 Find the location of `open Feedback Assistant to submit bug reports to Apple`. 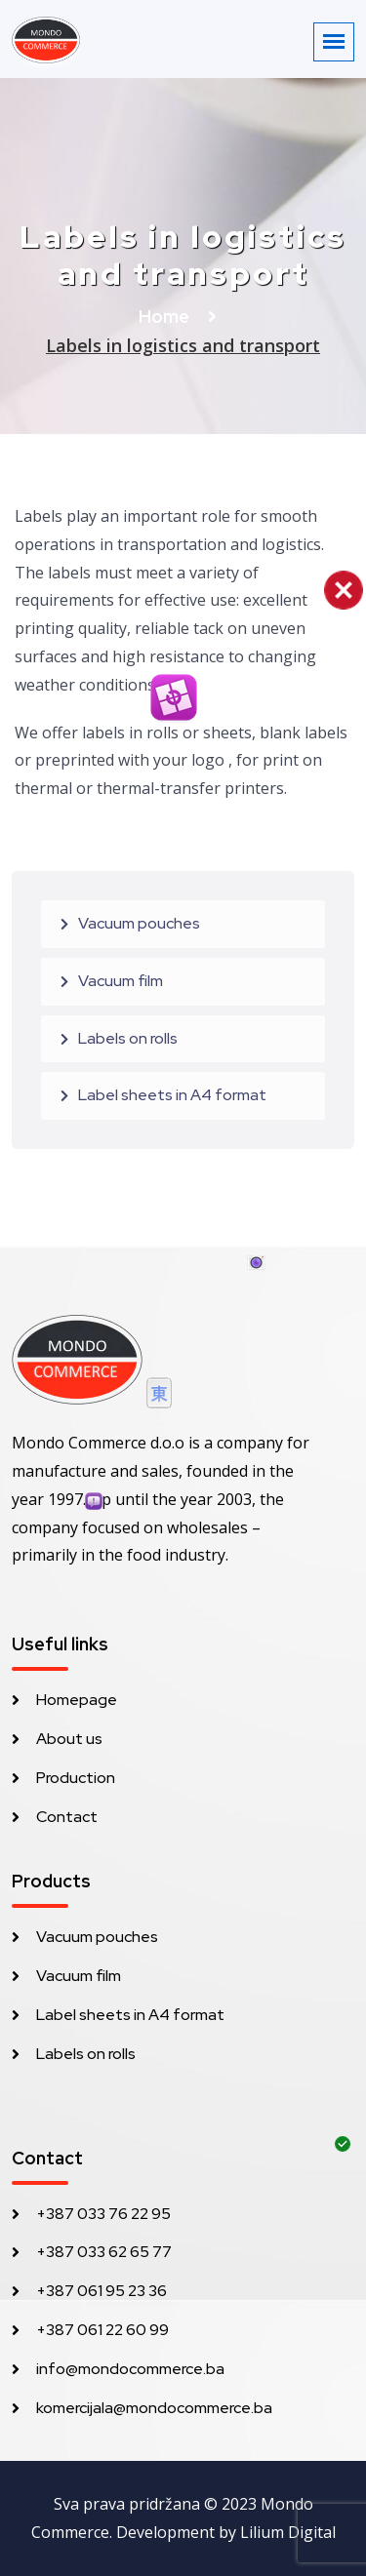

open Feedback Assistant to submit bug reports to Apple is located at coordinates (94, 1501).